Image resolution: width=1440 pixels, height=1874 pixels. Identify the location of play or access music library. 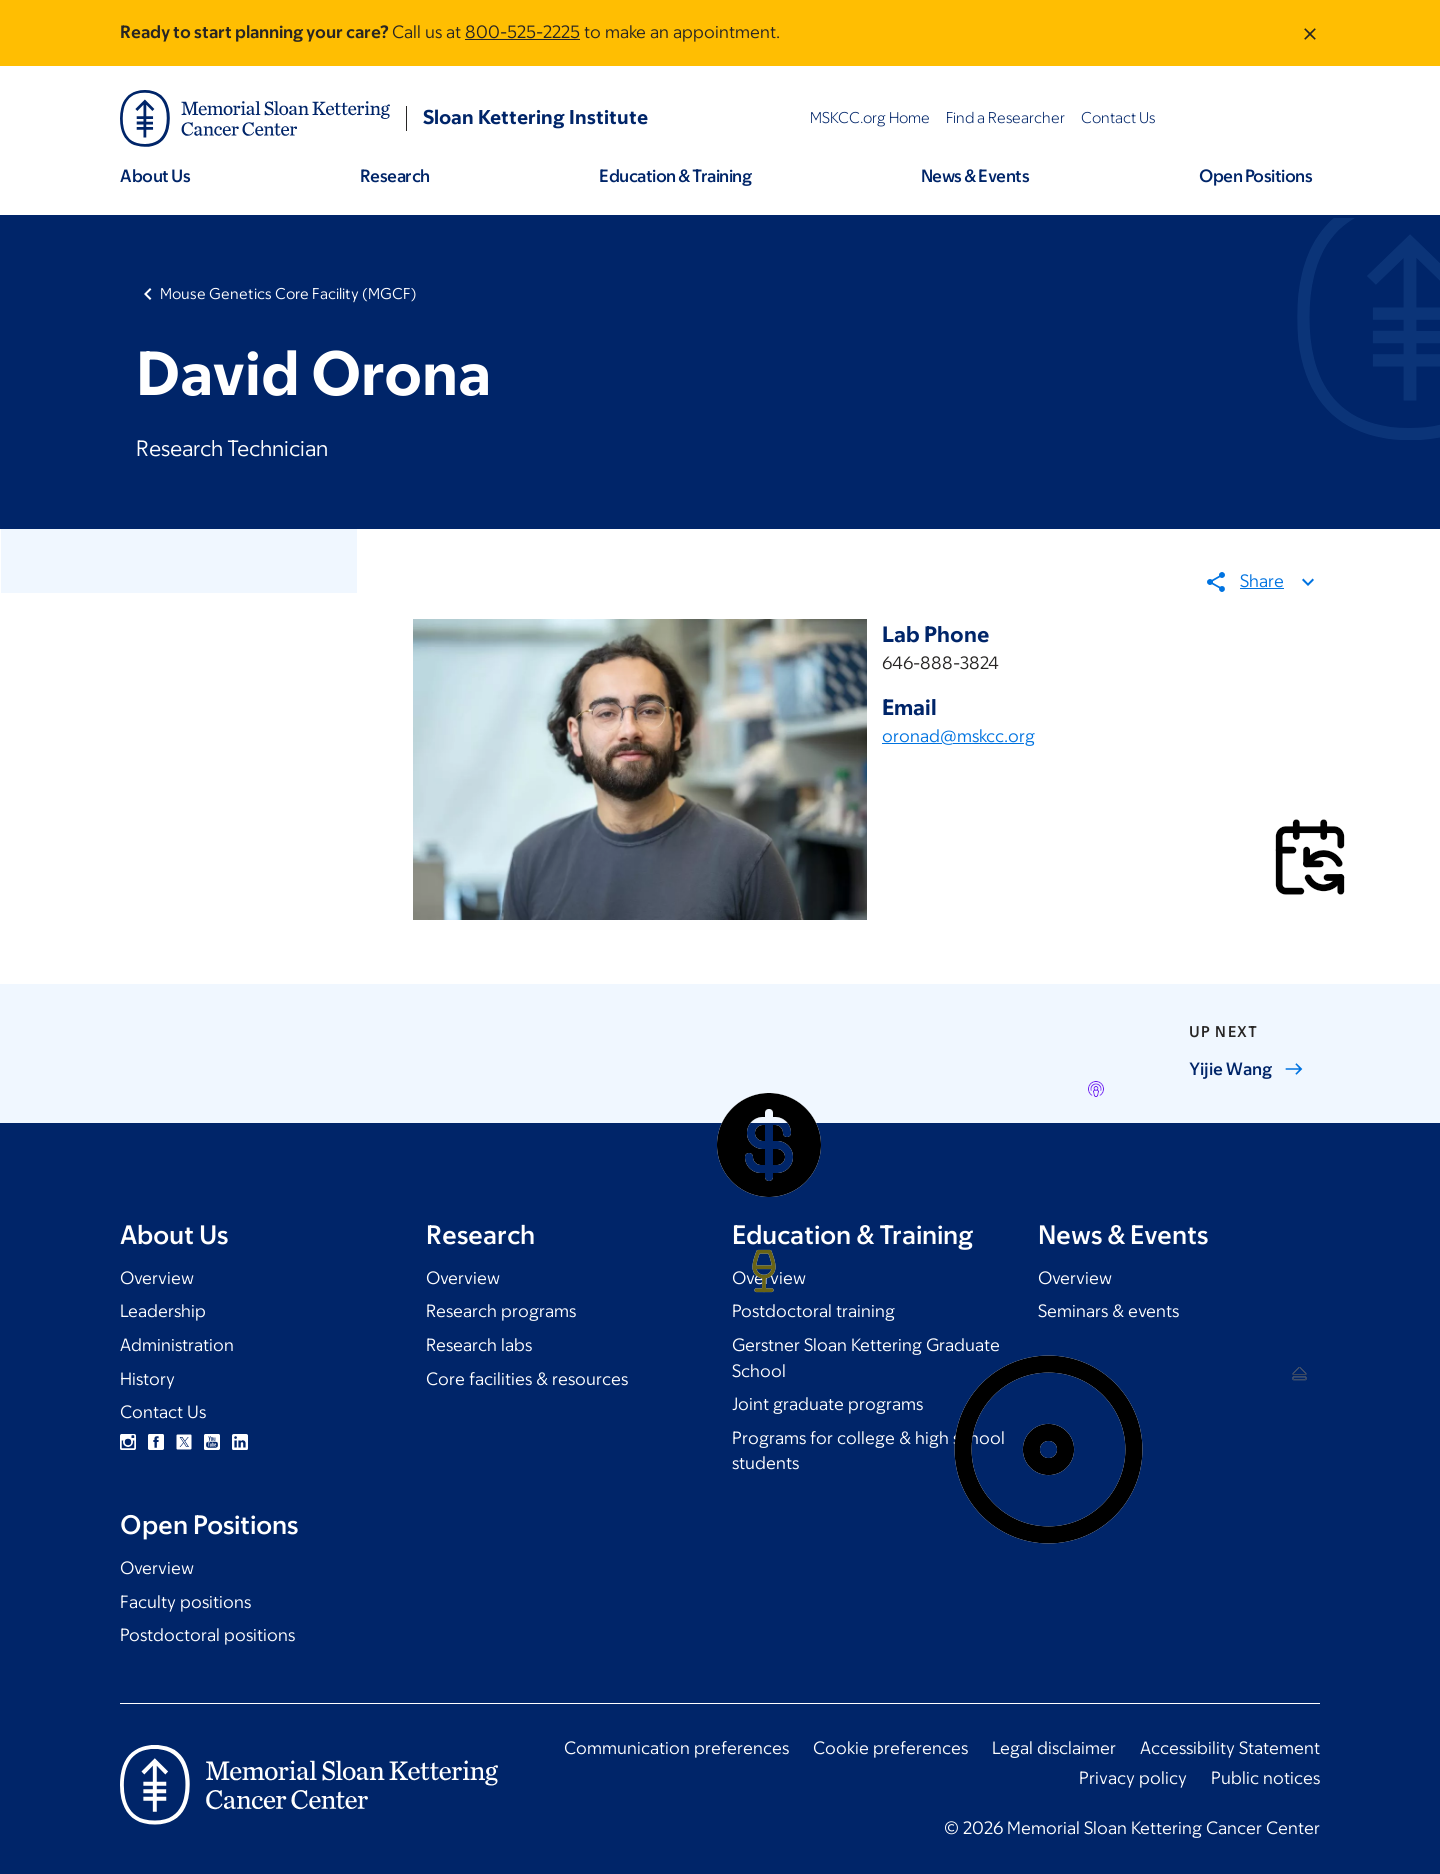
(1048, 1449).